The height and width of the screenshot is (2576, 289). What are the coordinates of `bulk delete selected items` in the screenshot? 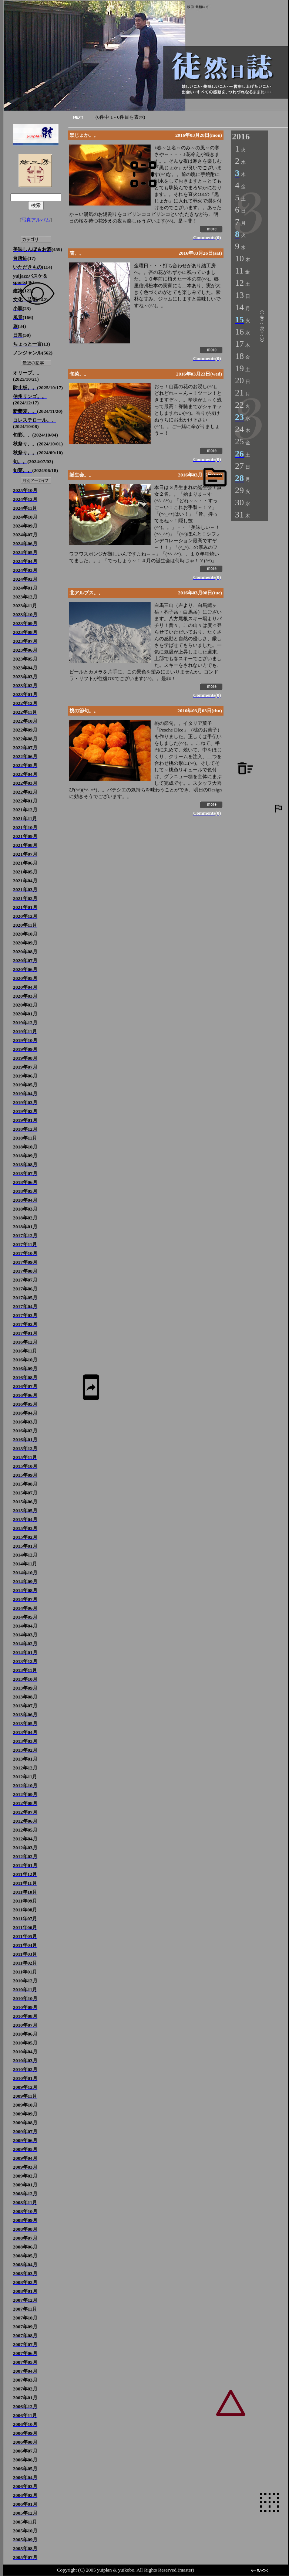 It's located at (245, 768).